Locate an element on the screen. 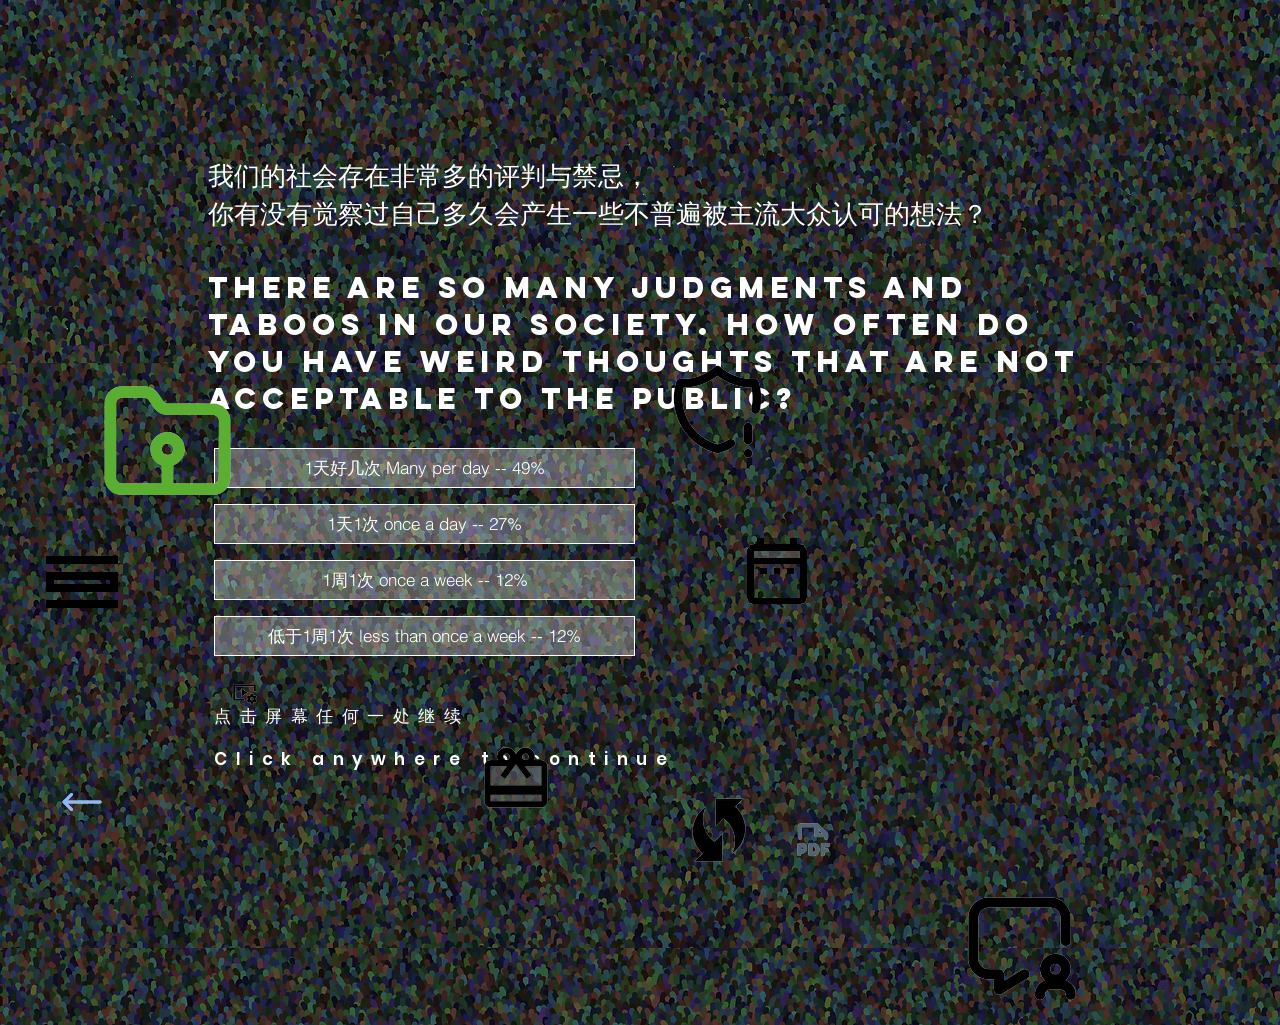 Image resolution: width=1280 pixels, height=1025 pixels. view message from a specific user is located at coordinates (1019, 943).